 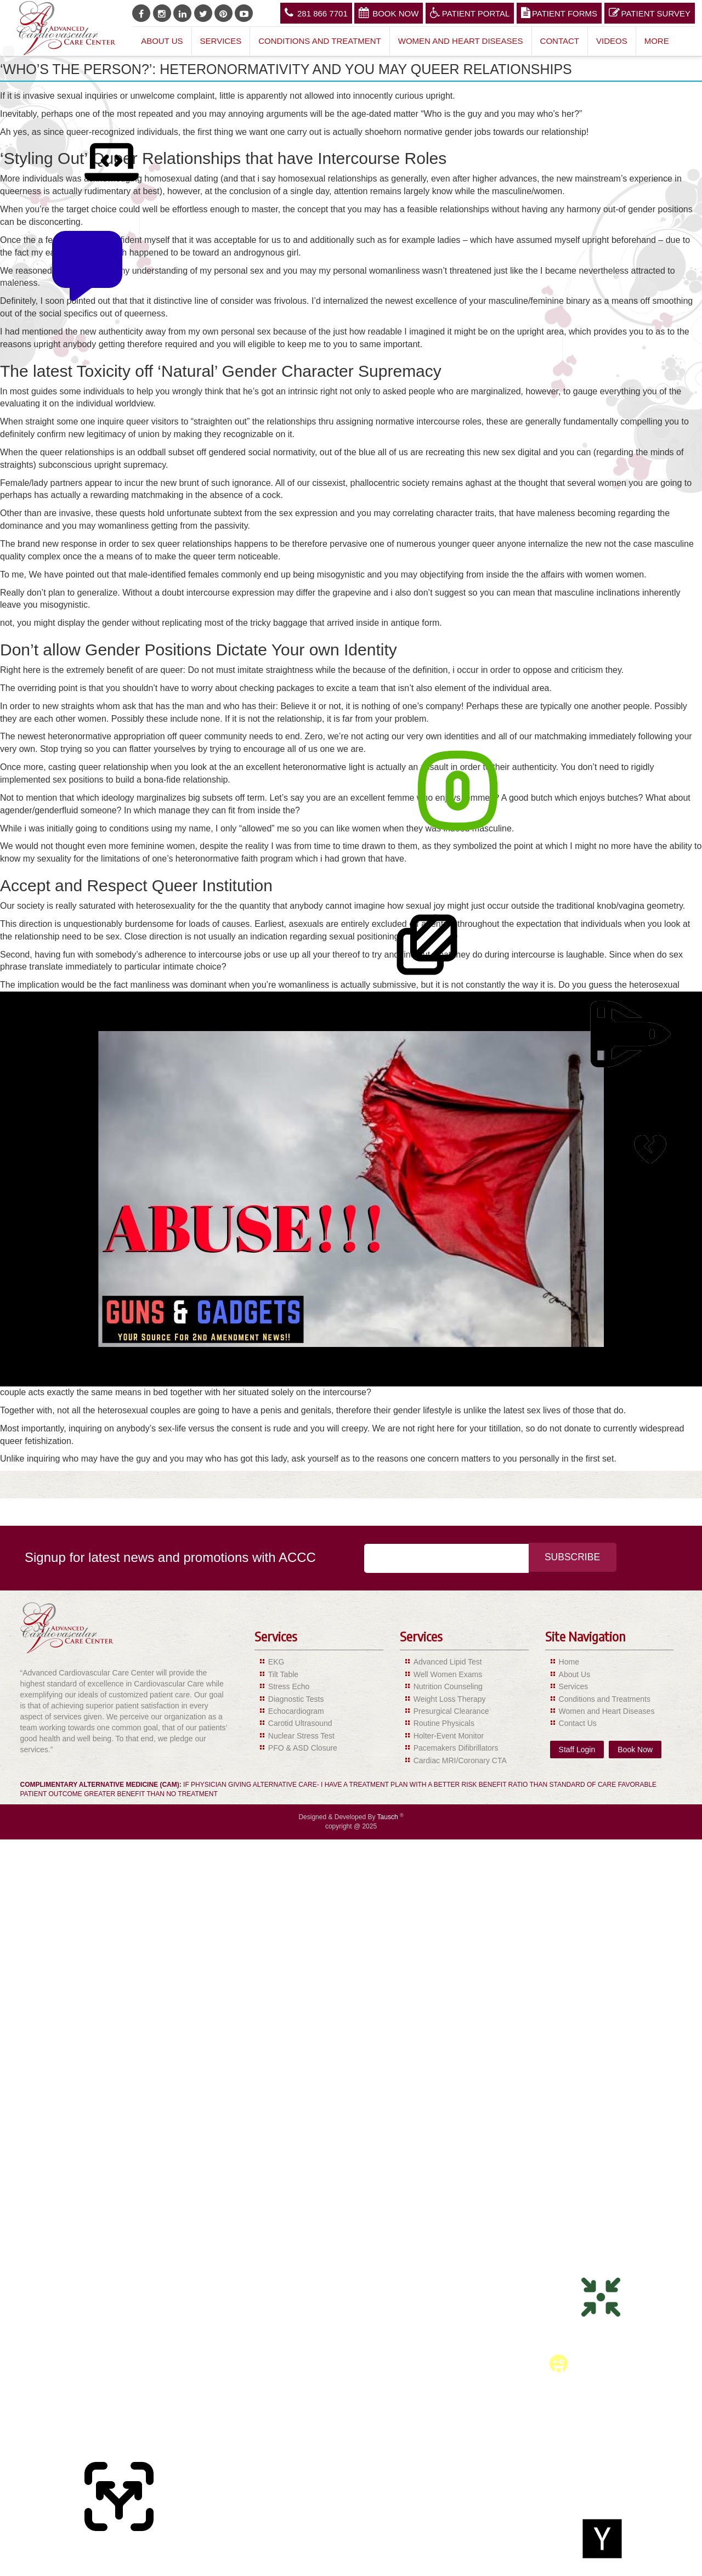 What do you see at coordinates (457, 790) in the screenshot?
I see `represents the letter "o" in a menu or keyboard interface` at bounding box center [457, 790].